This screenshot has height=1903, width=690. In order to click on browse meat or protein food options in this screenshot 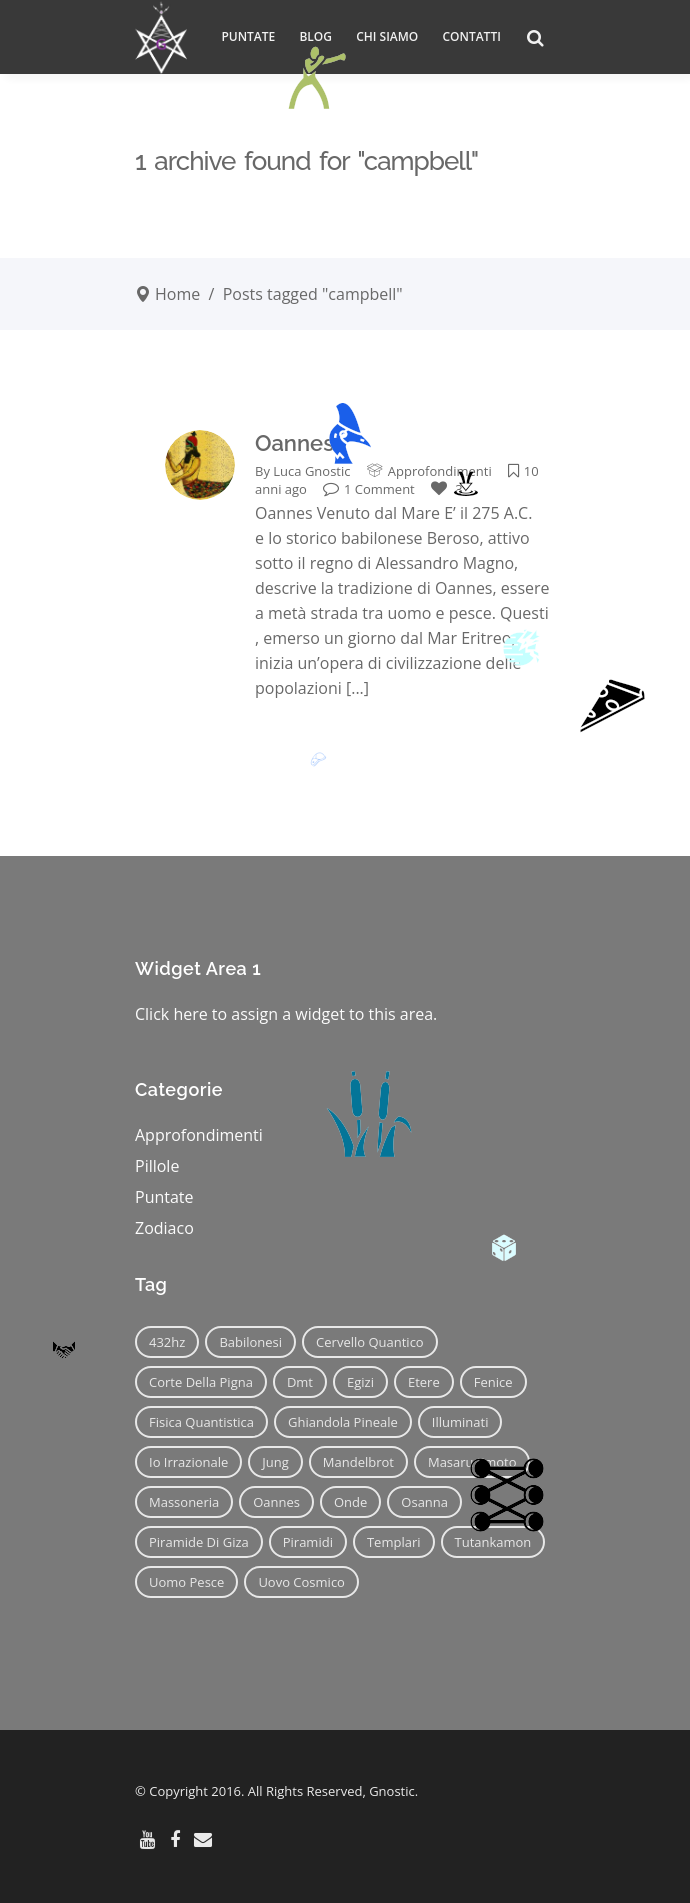, I will do `click(318, 759)`.